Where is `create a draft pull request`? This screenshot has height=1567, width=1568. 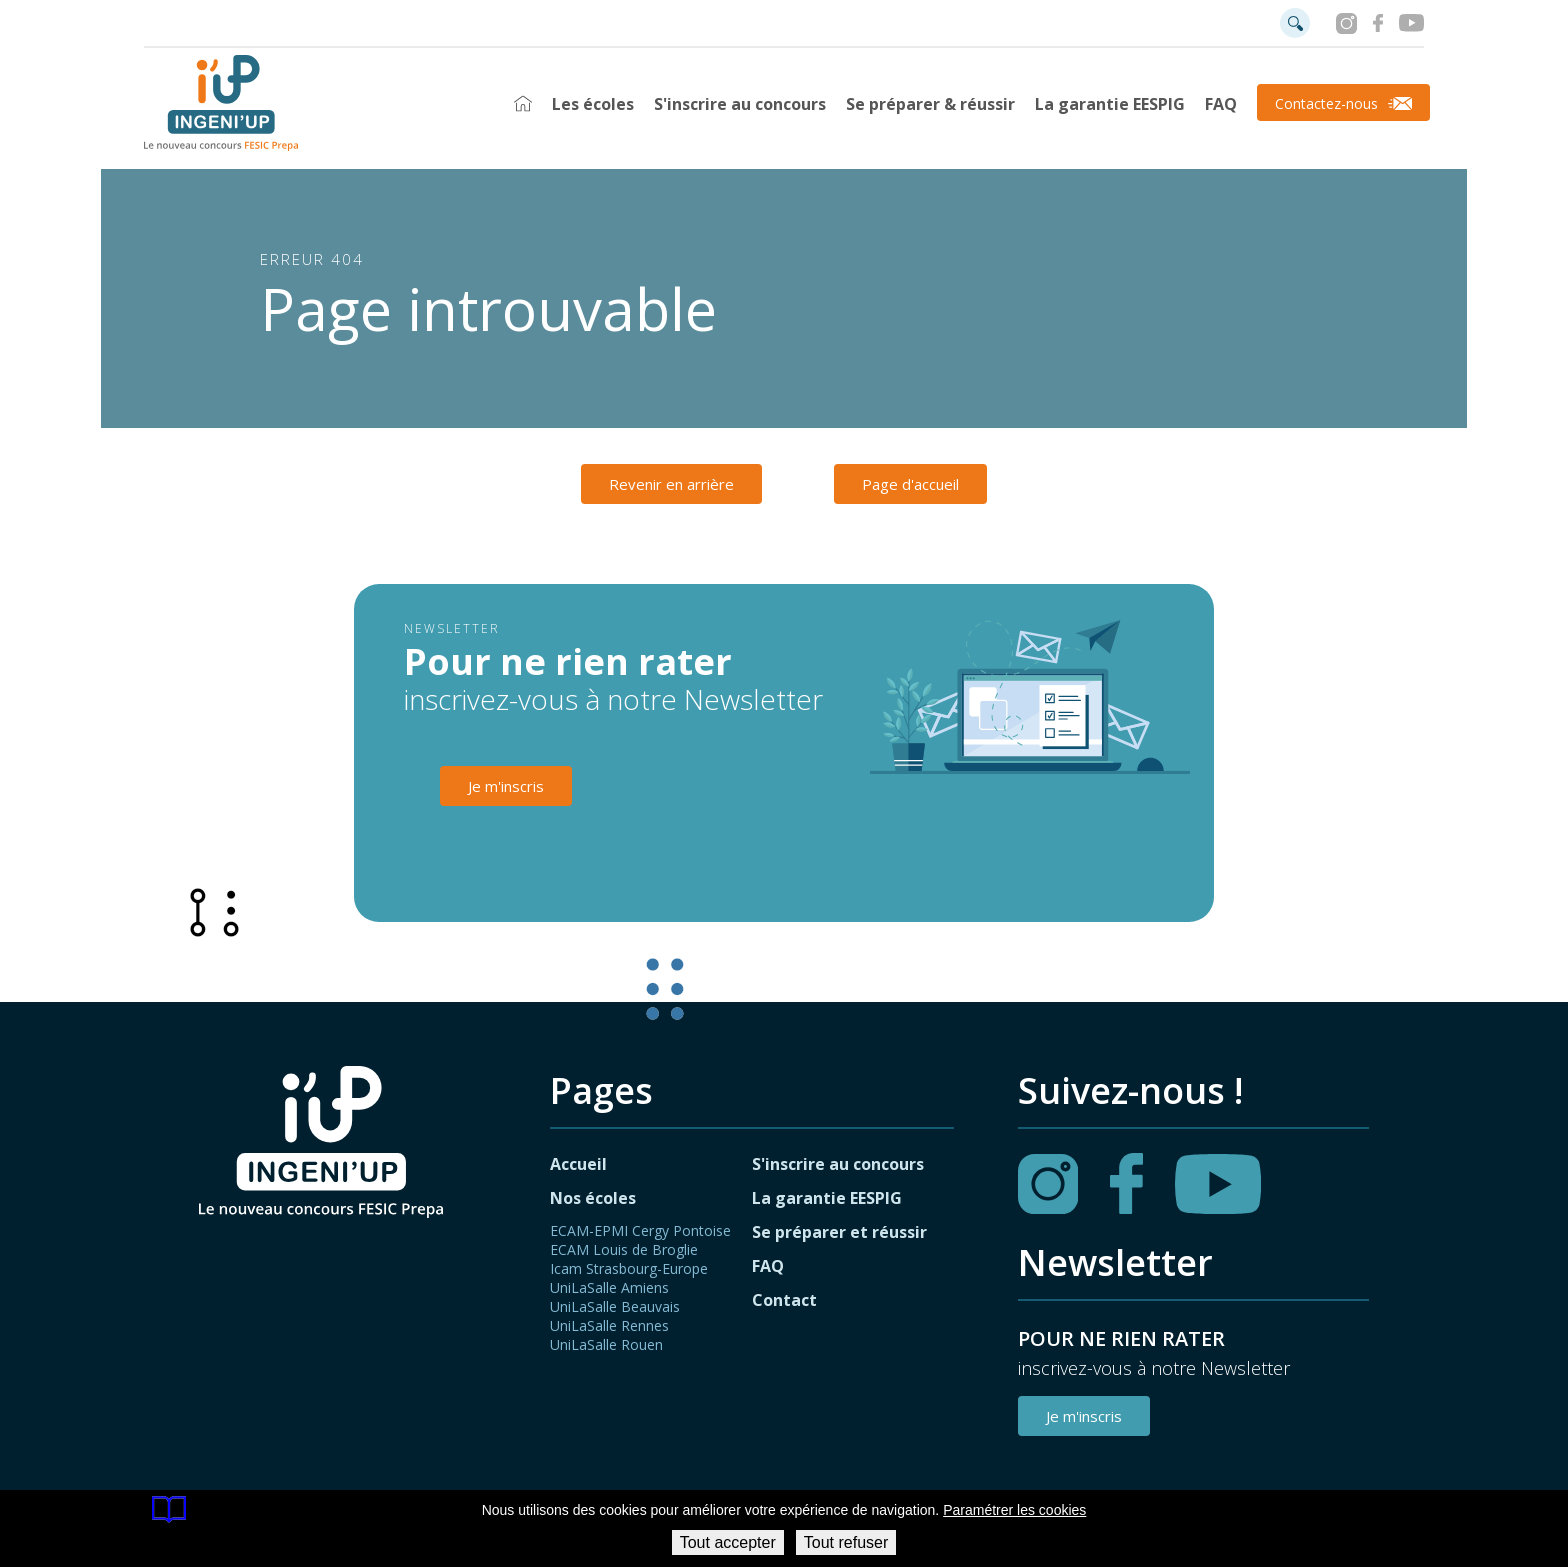
create a draft pull request is located at coordinates (214, 912).